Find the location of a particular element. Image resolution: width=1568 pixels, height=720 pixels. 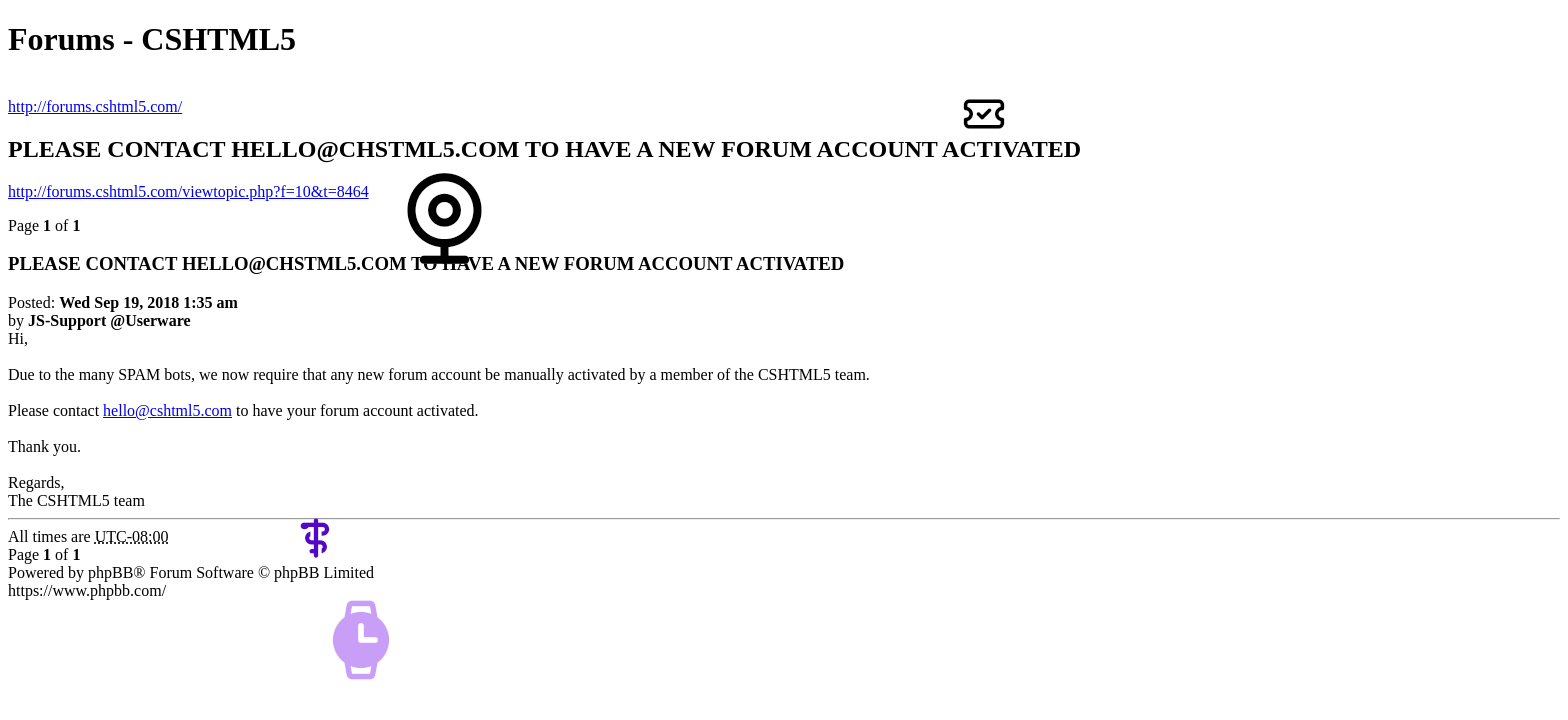

access medical or healthcare services is located at coordinates (316, 538).